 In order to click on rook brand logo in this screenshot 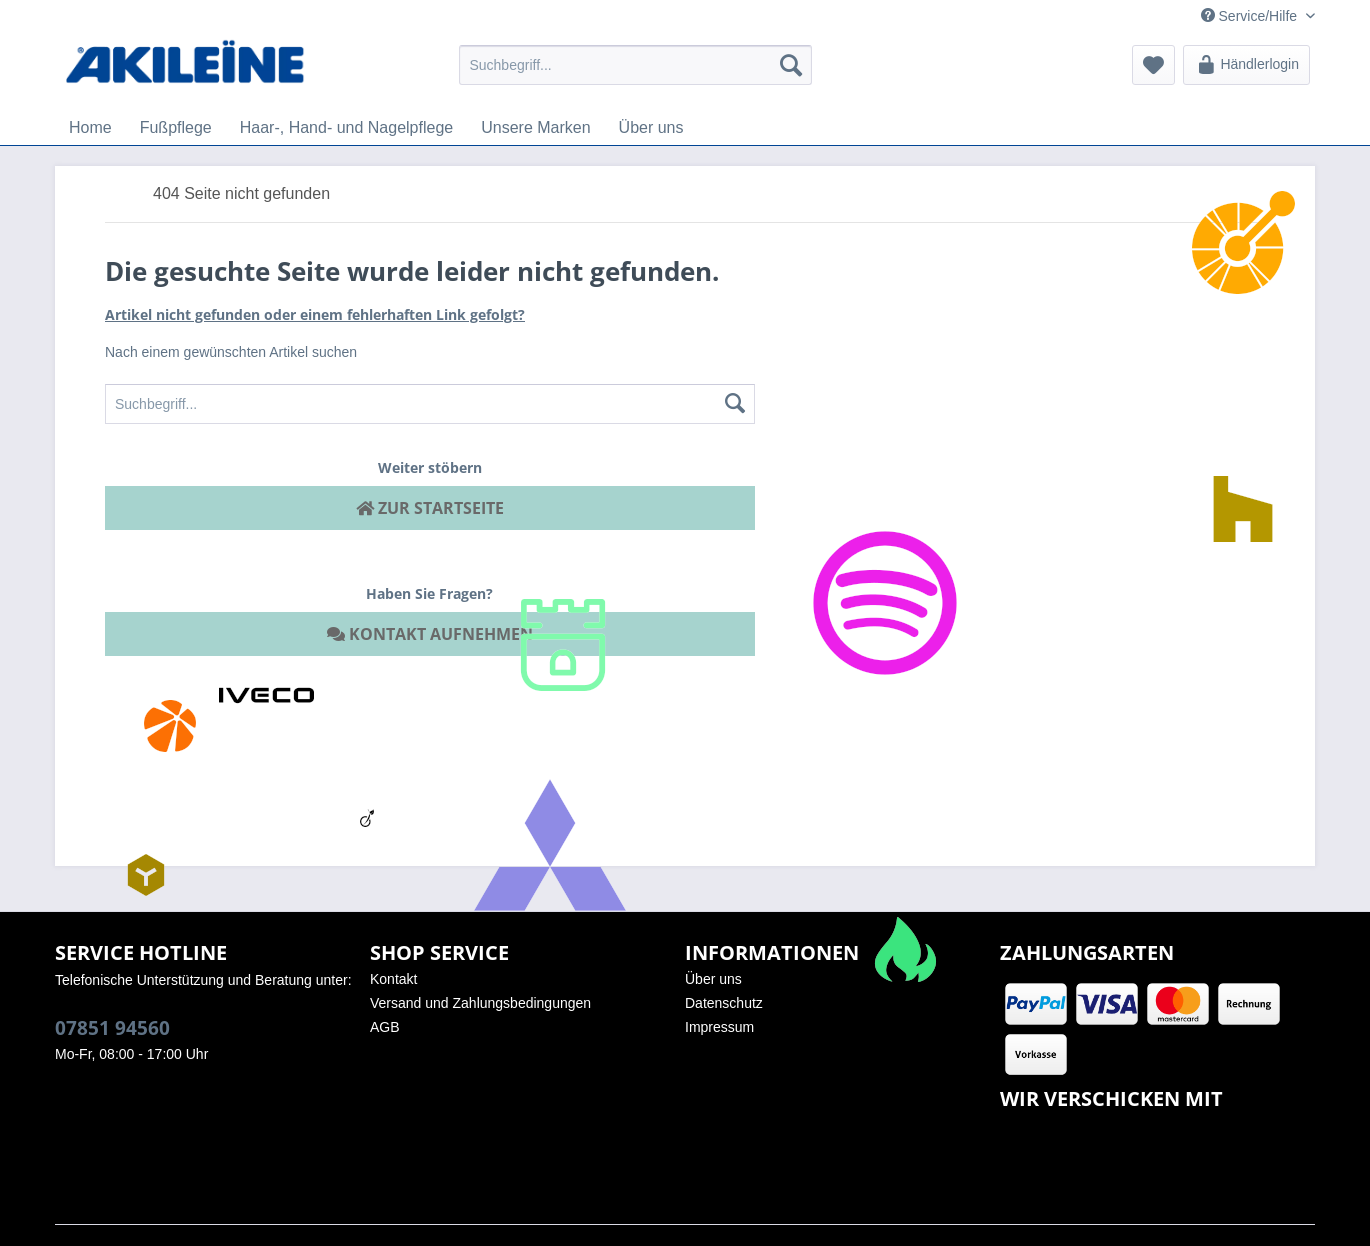, I will do `click(563, 645)`.